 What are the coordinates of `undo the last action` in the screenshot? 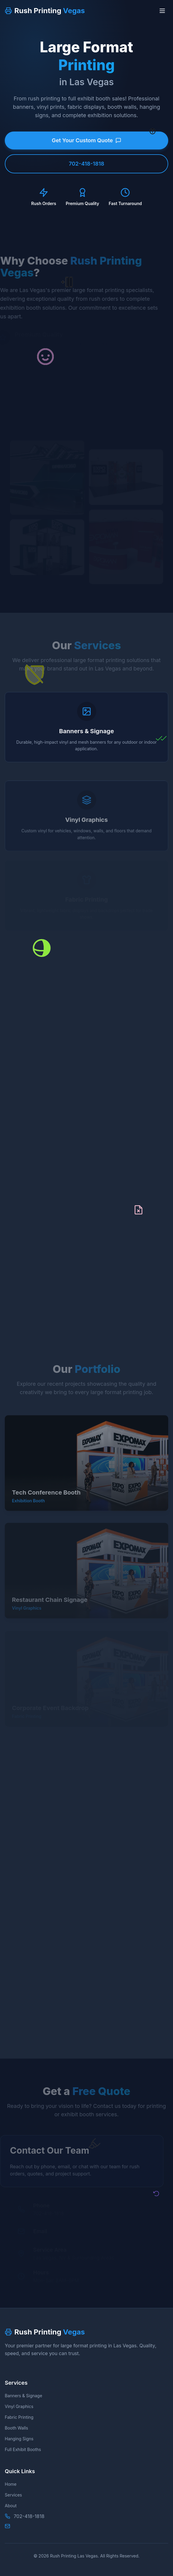 It's located at (156, 2193).